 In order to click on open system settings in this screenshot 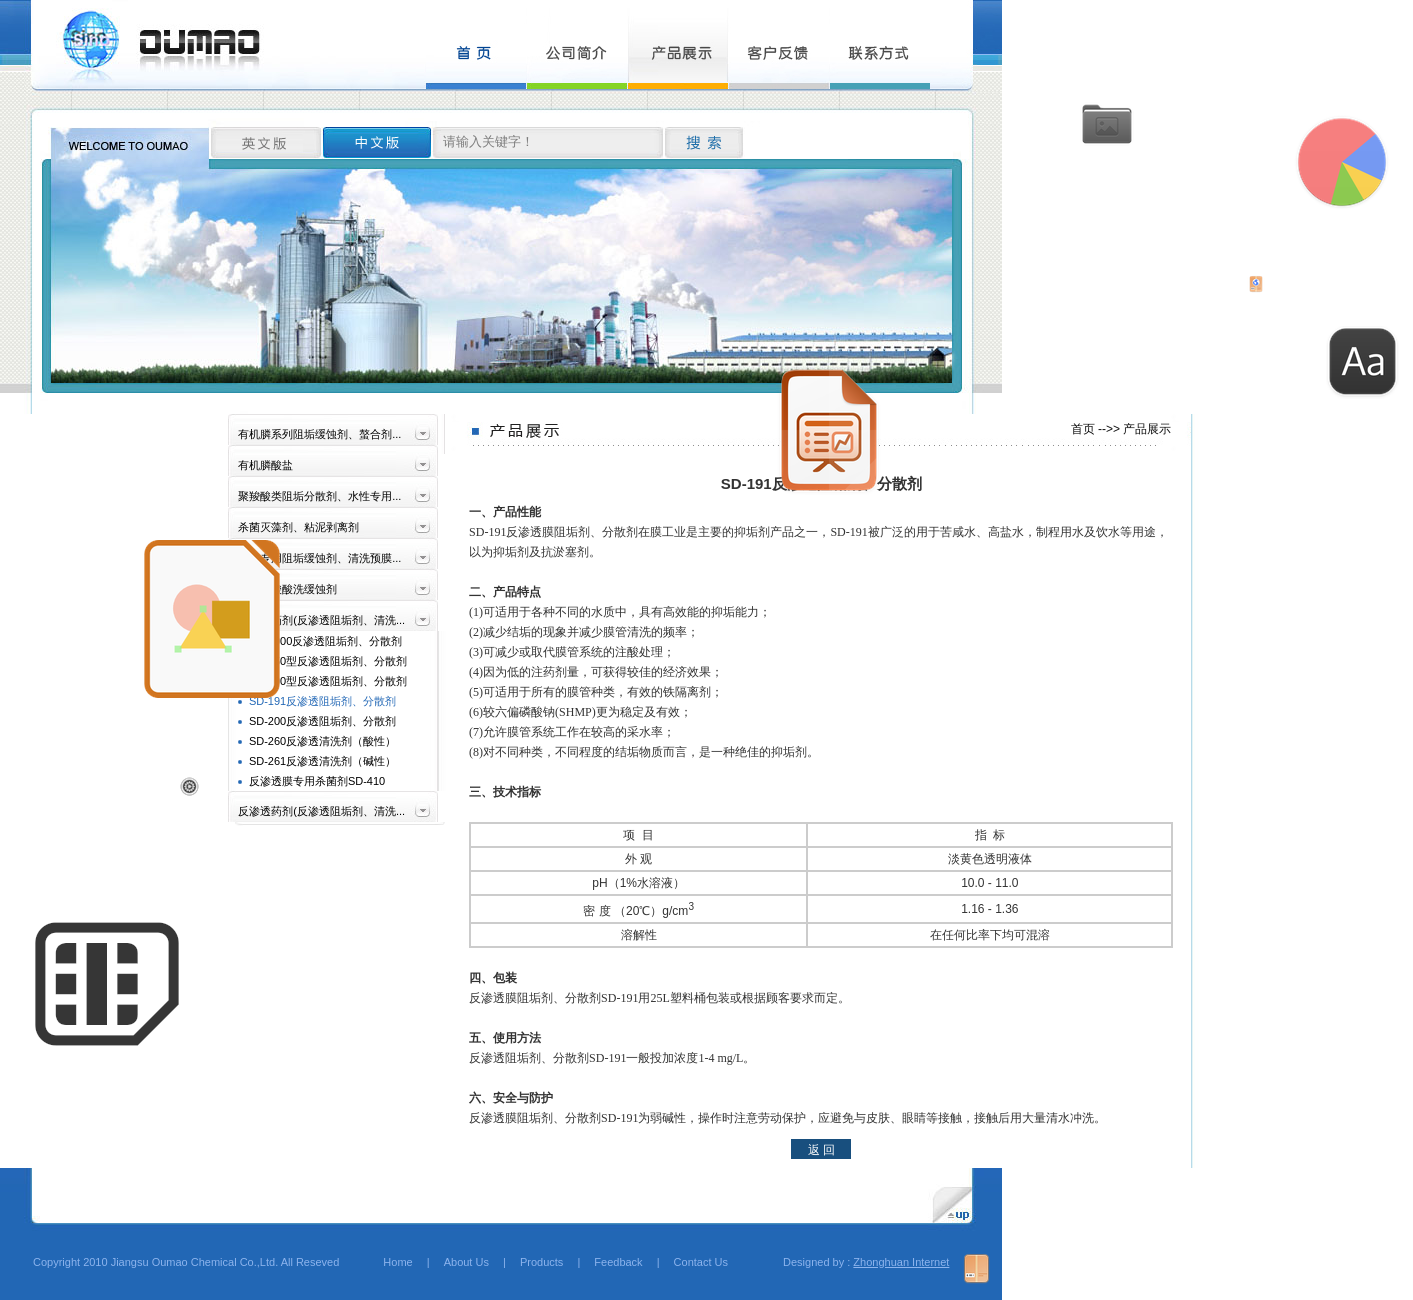, I will do `click(189, 786)`.